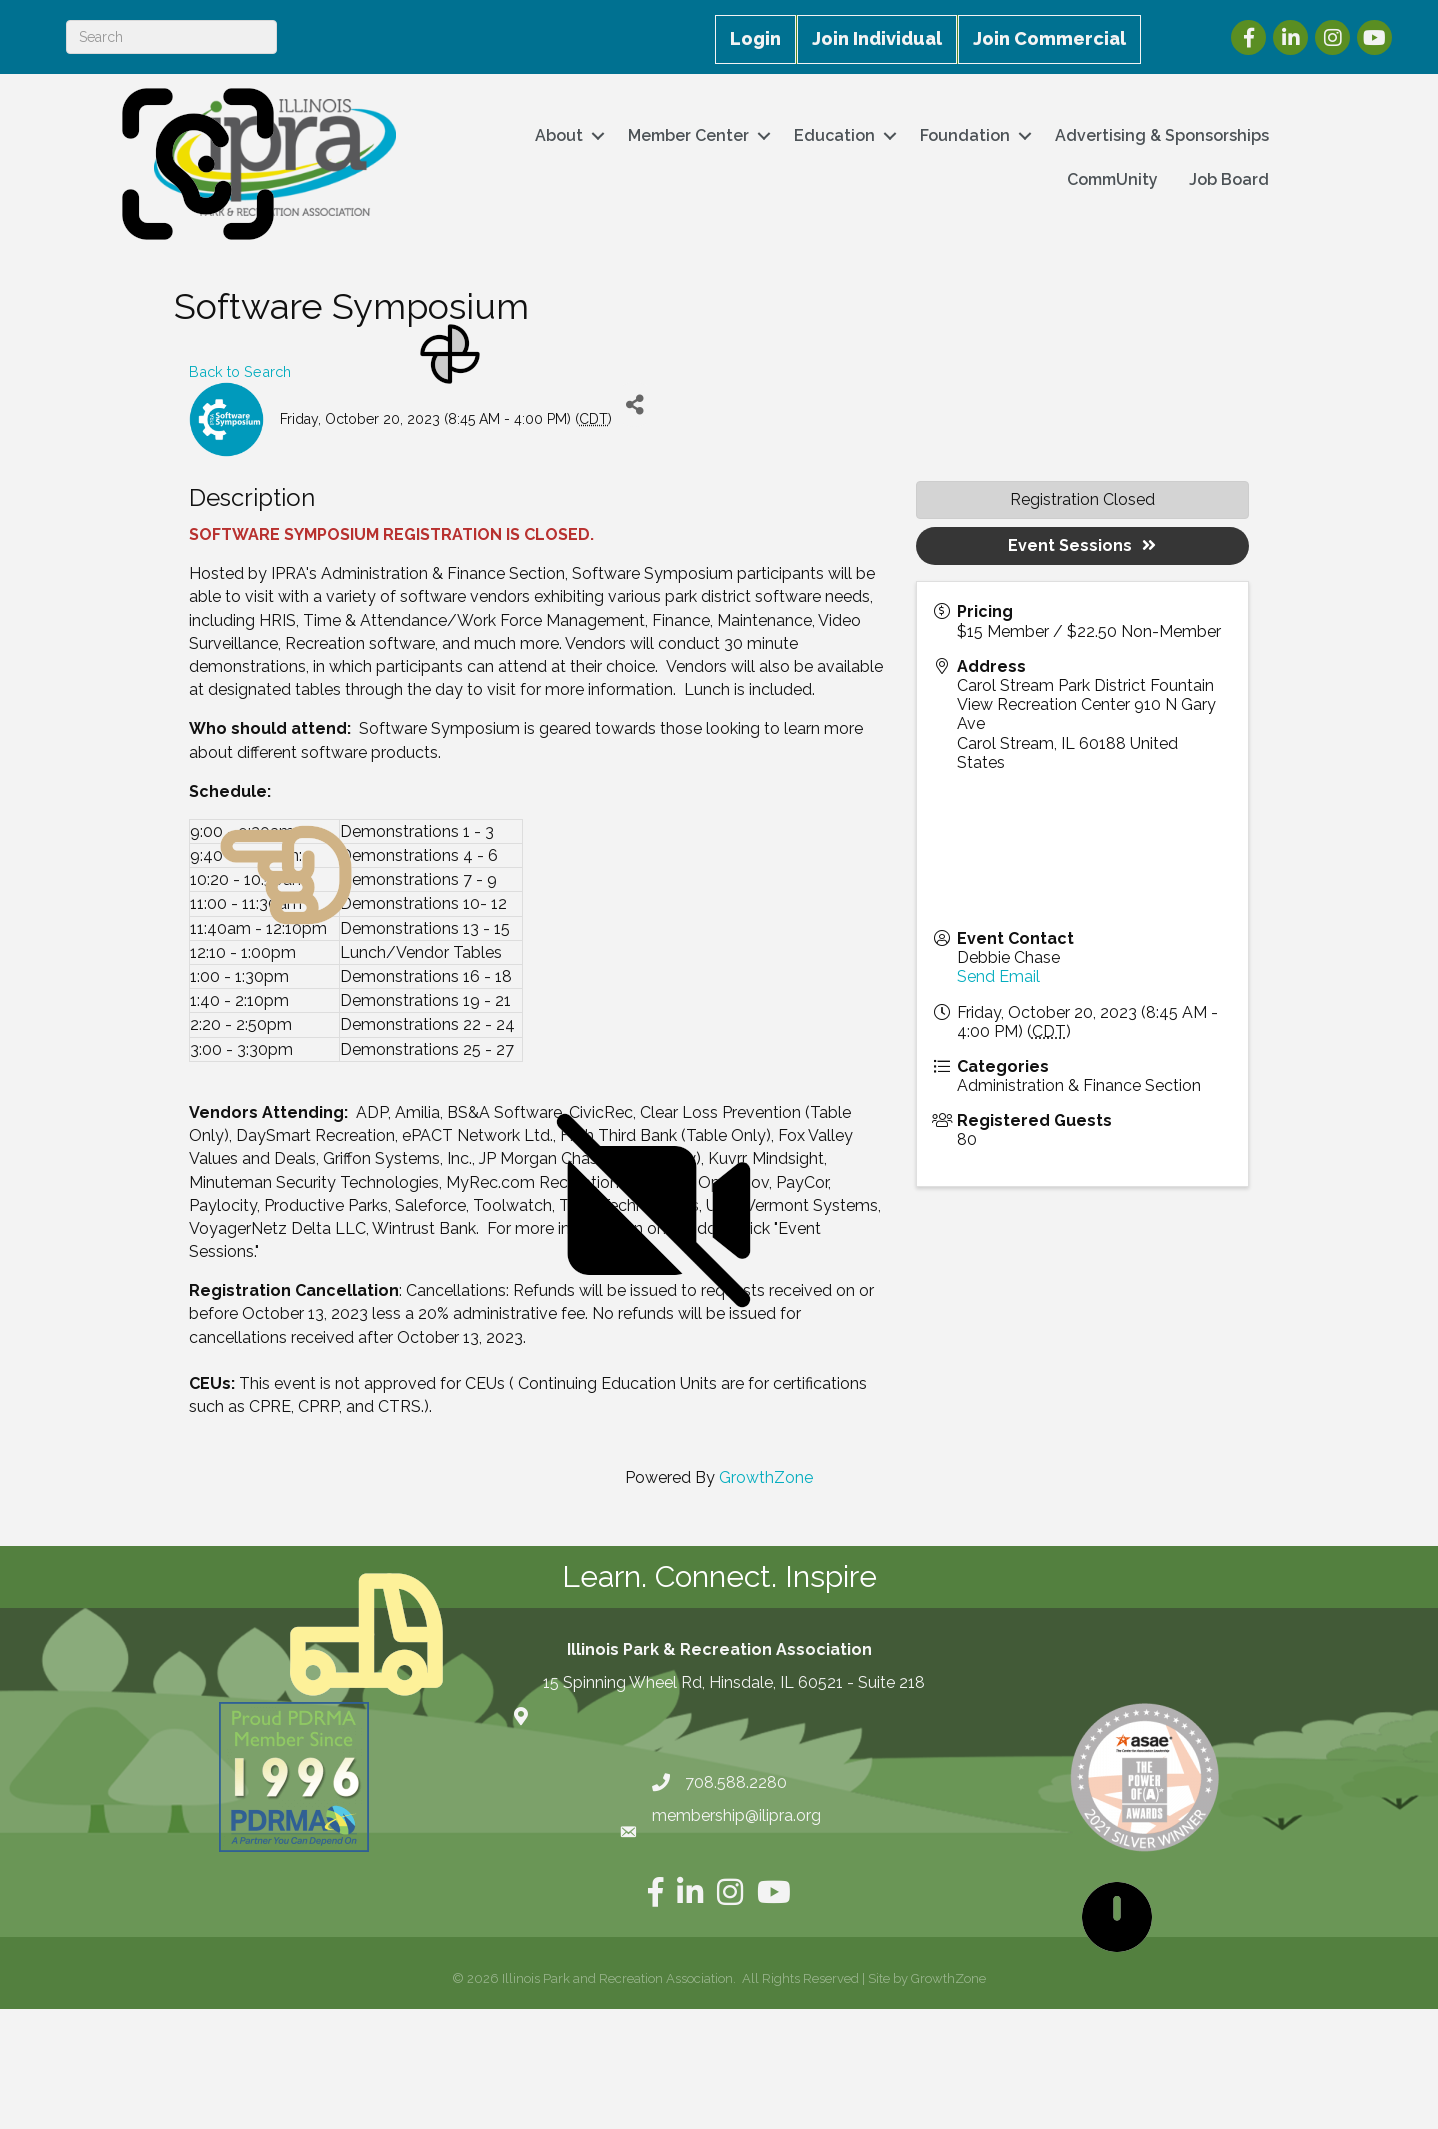 The image size is (1438, 2129). I want to click on turn off camera or disable video, so click(653, 1210).